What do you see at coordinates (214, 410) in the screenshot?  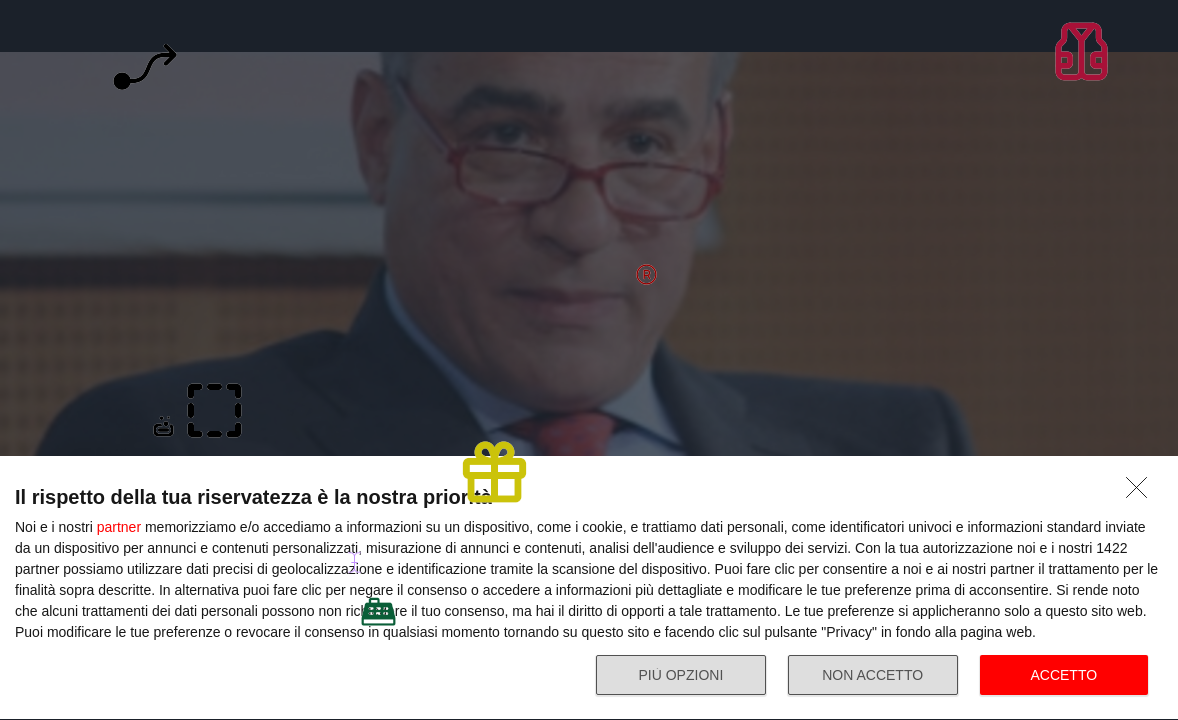 I see `select or crop an area` at bounding box center [214, 410].